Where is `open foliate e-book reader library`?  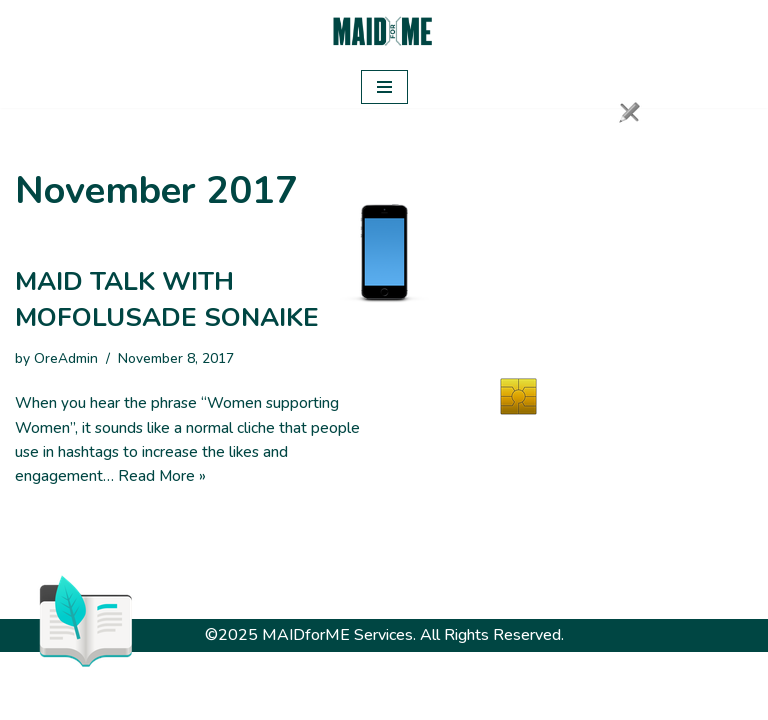 open foliate e-book reader library is located at coordinates (85, 623).